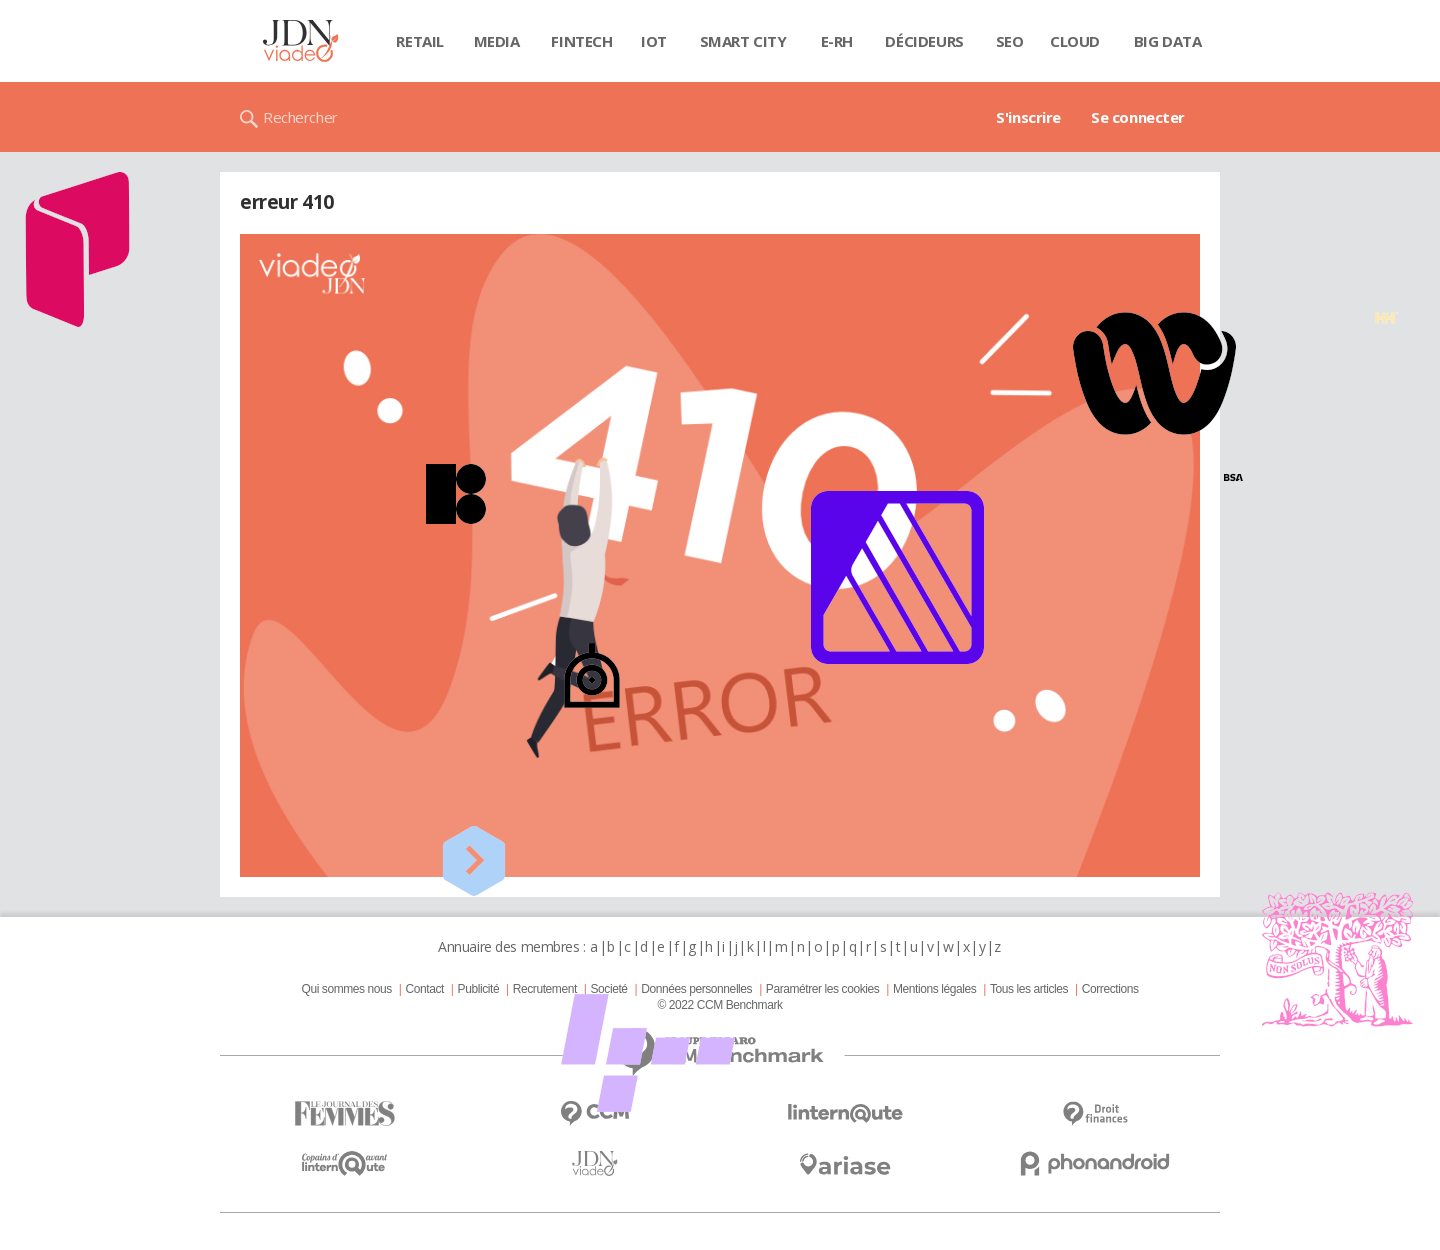 The width and height of the screenshot is (1440, 1250). I want to click on visit the Helly Hansen website, so click(1386, 317).